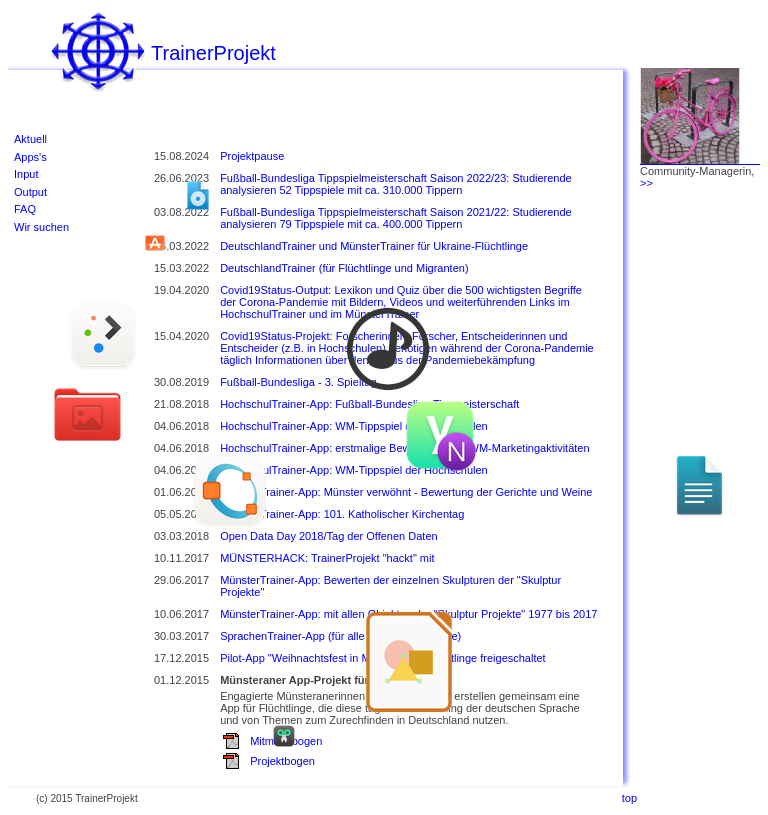  What do you see at coordinates (87, 414) in the screenshot?
I see `open your images folder` at bounding box center [87, 414].